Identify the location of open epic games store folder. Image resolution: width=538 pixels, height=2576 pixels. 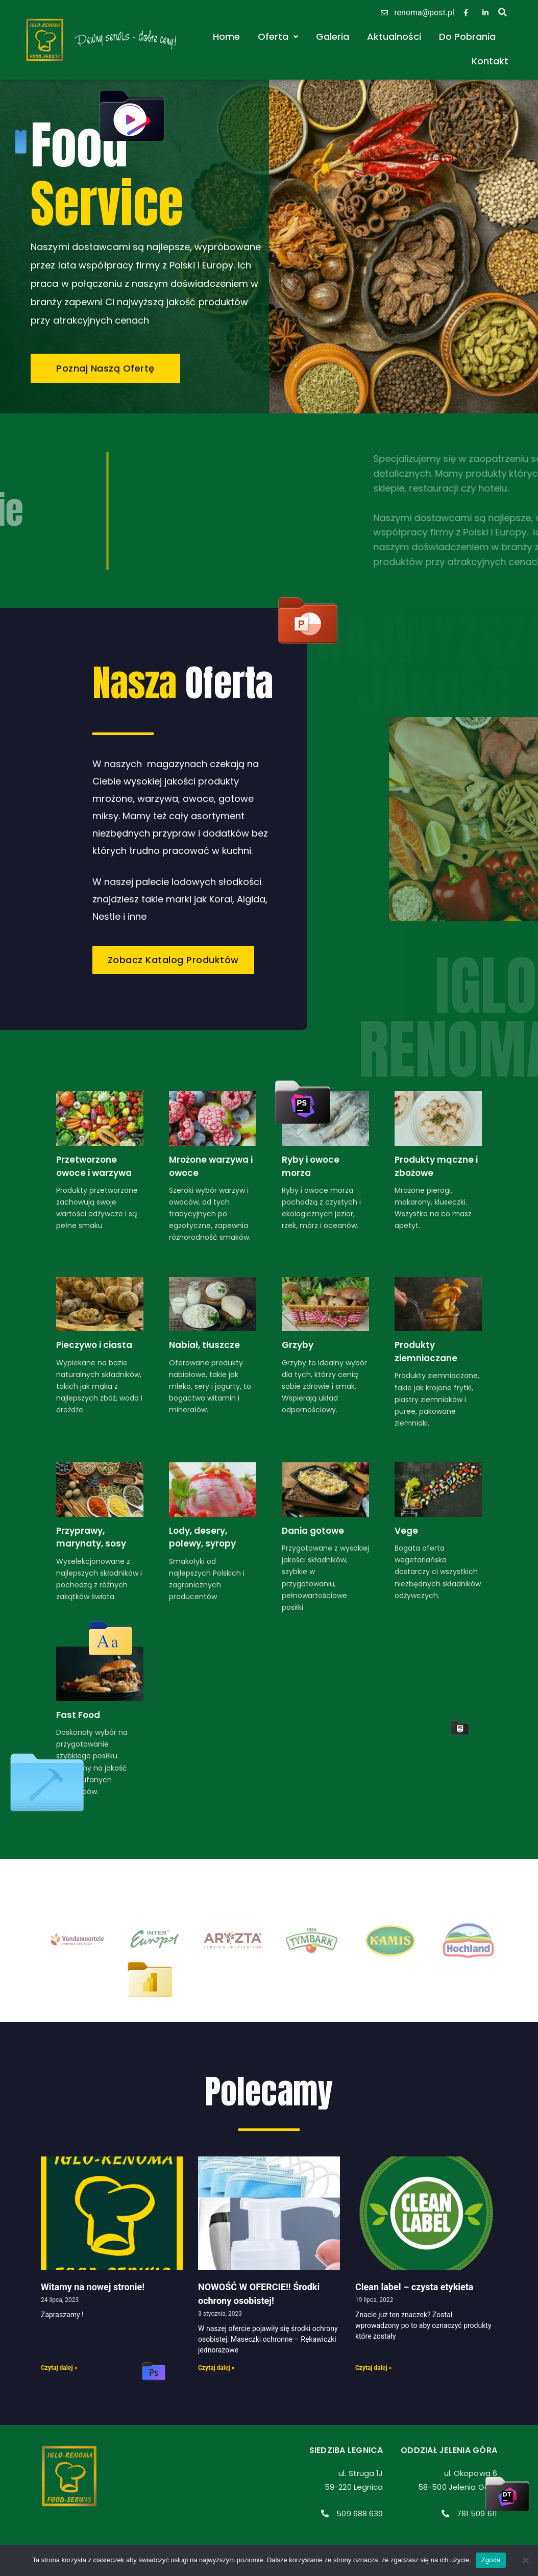
(460, 1728).